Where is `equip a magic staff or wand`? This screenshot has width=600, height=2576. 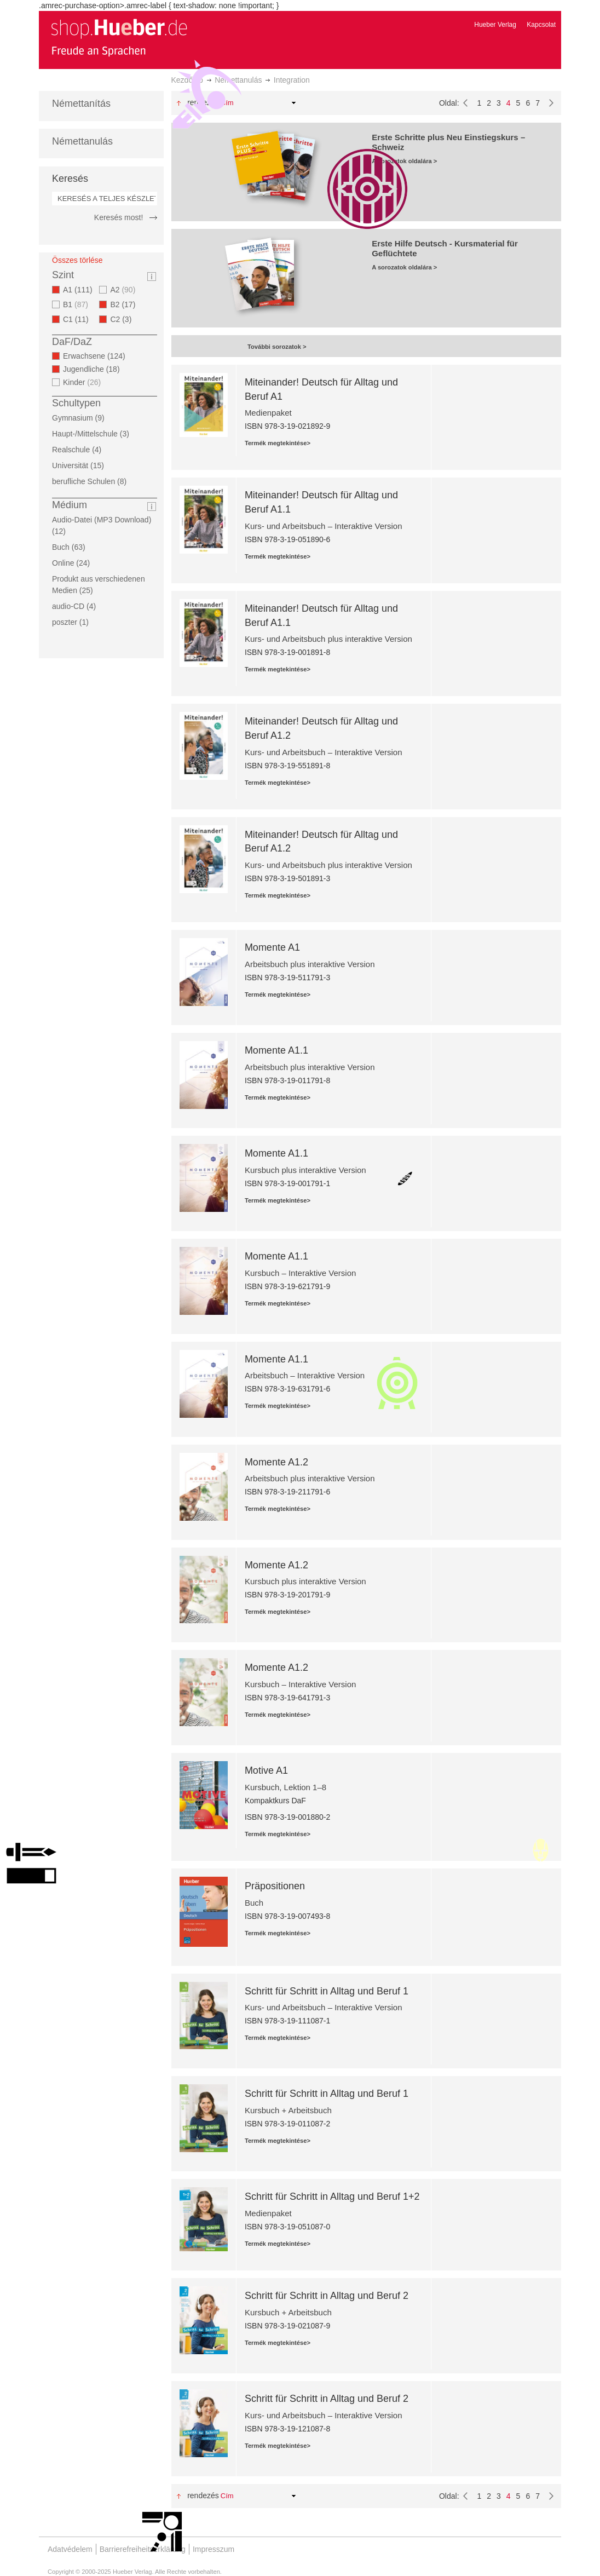
equip a magic staff or wand is located at coordinates (207, 94).